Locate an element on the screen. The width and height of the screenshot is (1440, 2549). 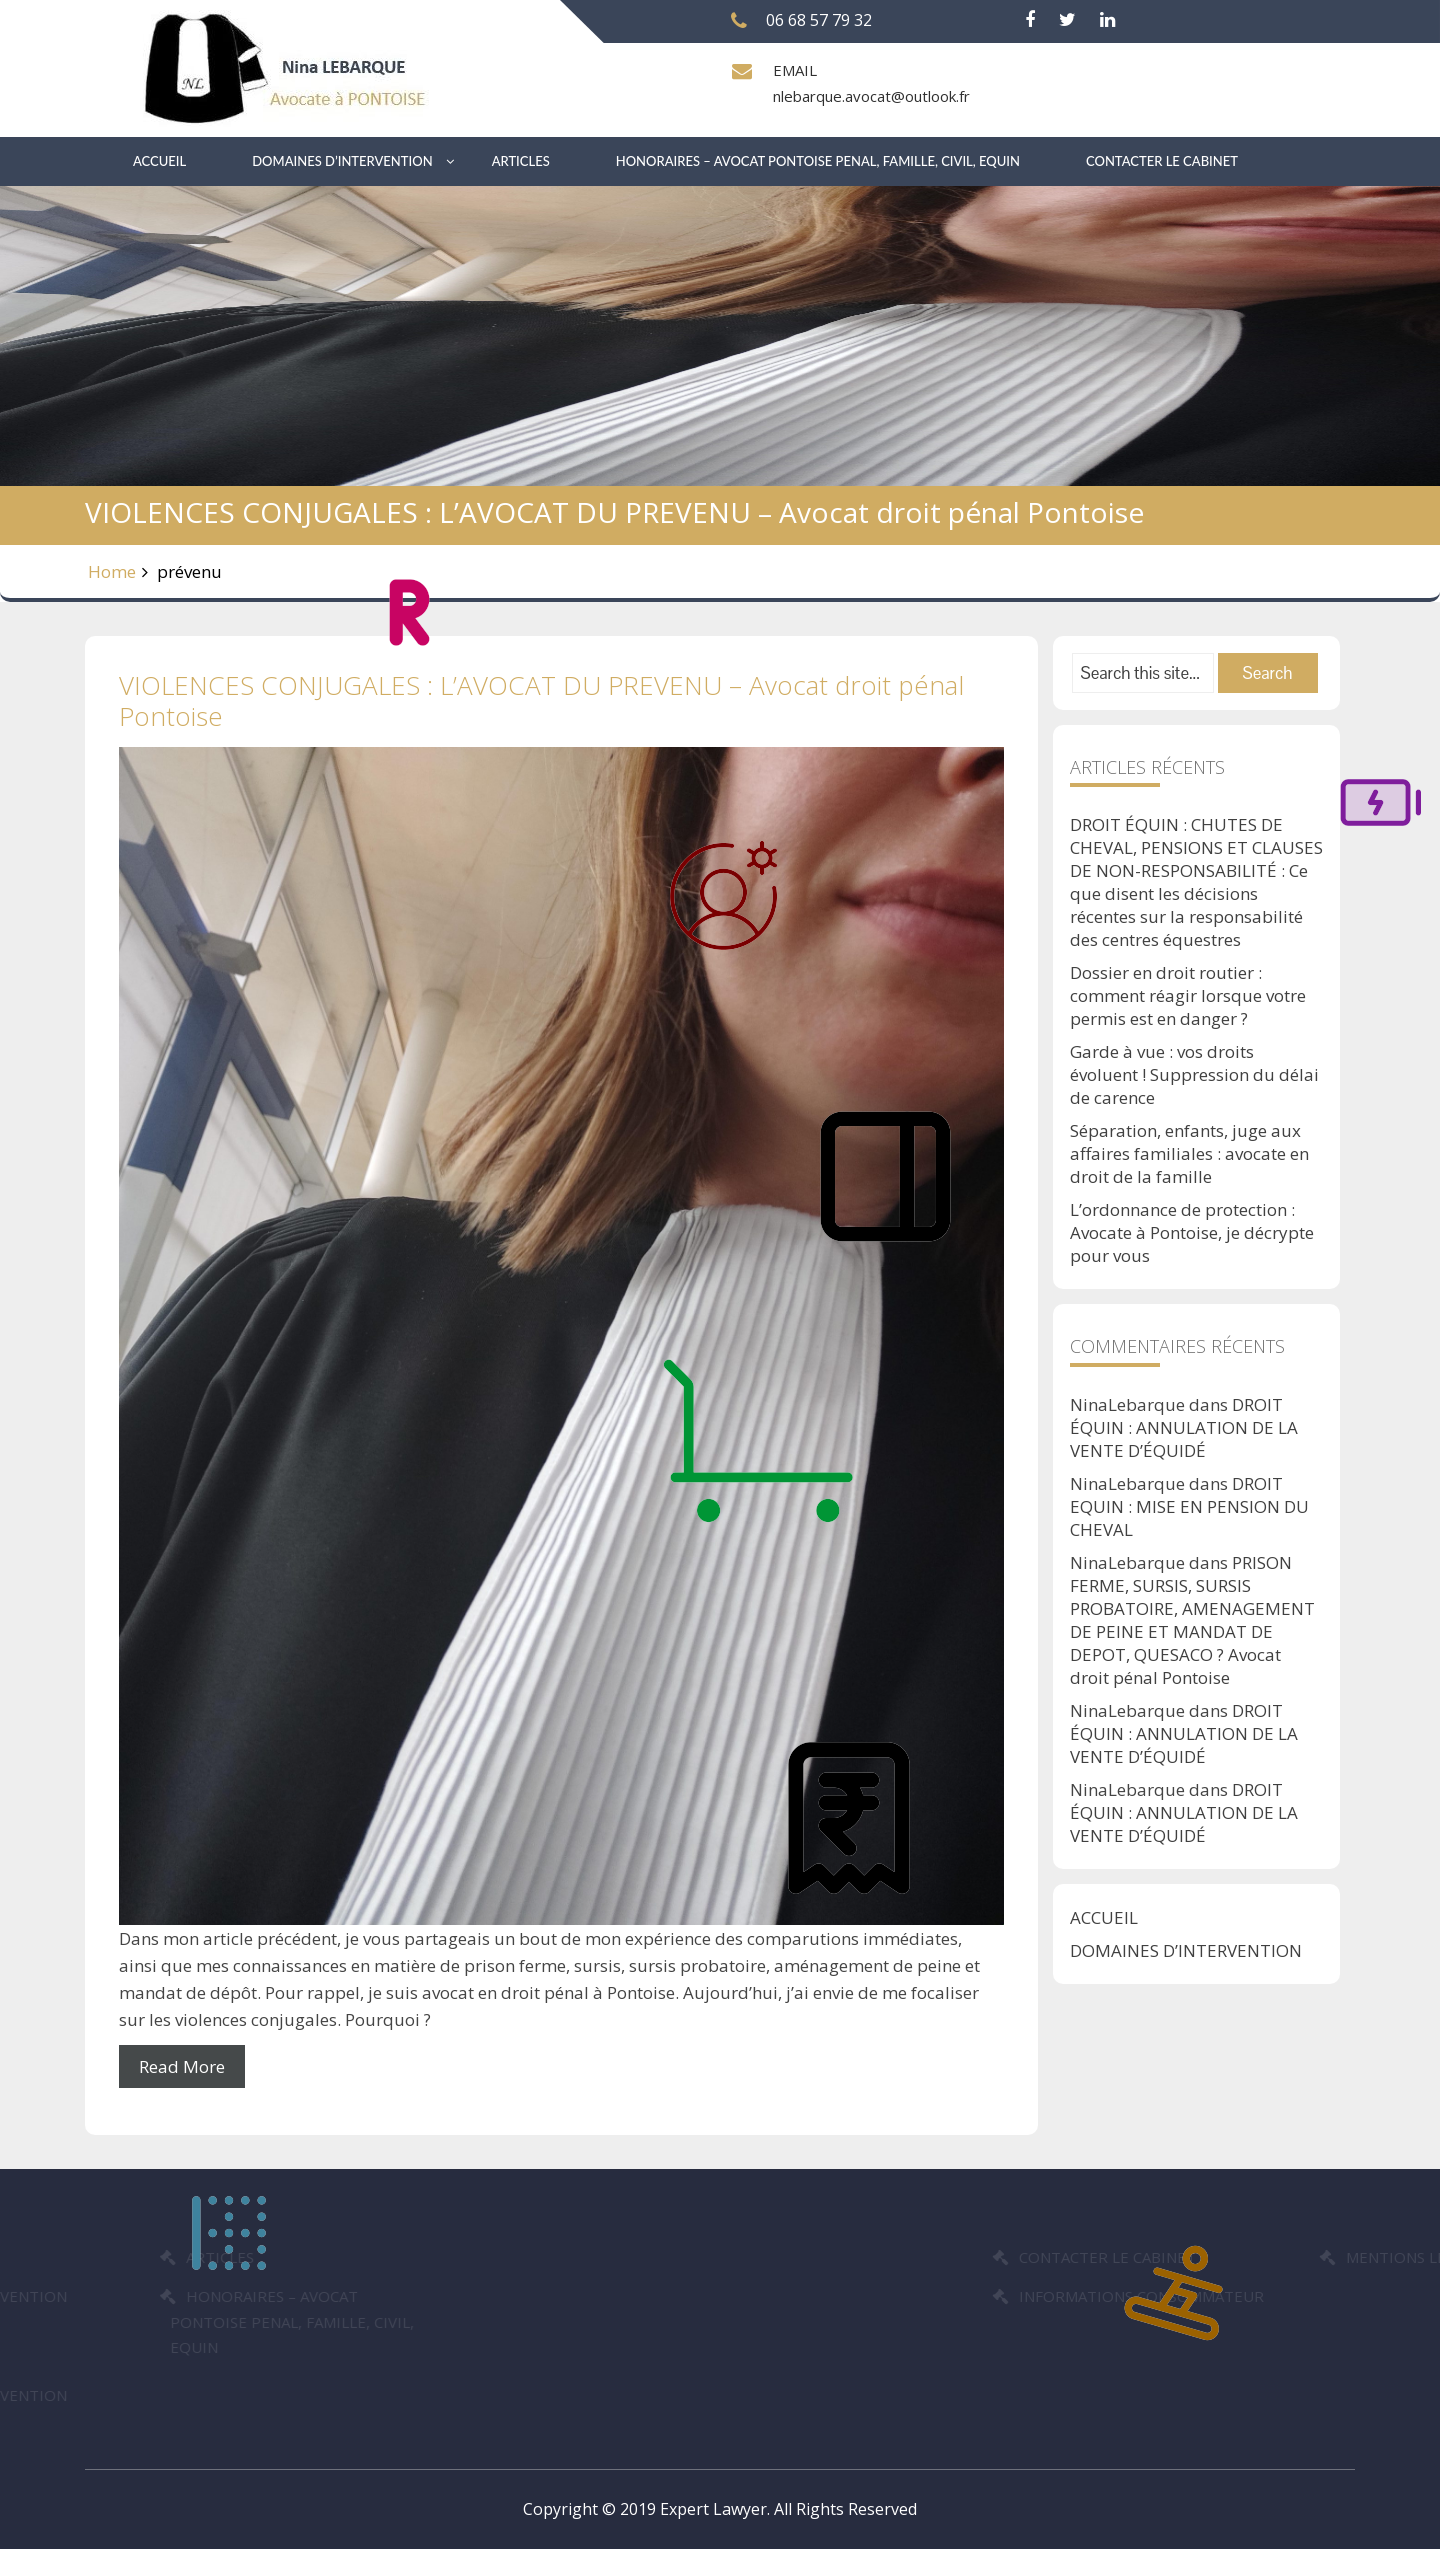
apply left border to selected cells is located at coordinates (229, 2233).